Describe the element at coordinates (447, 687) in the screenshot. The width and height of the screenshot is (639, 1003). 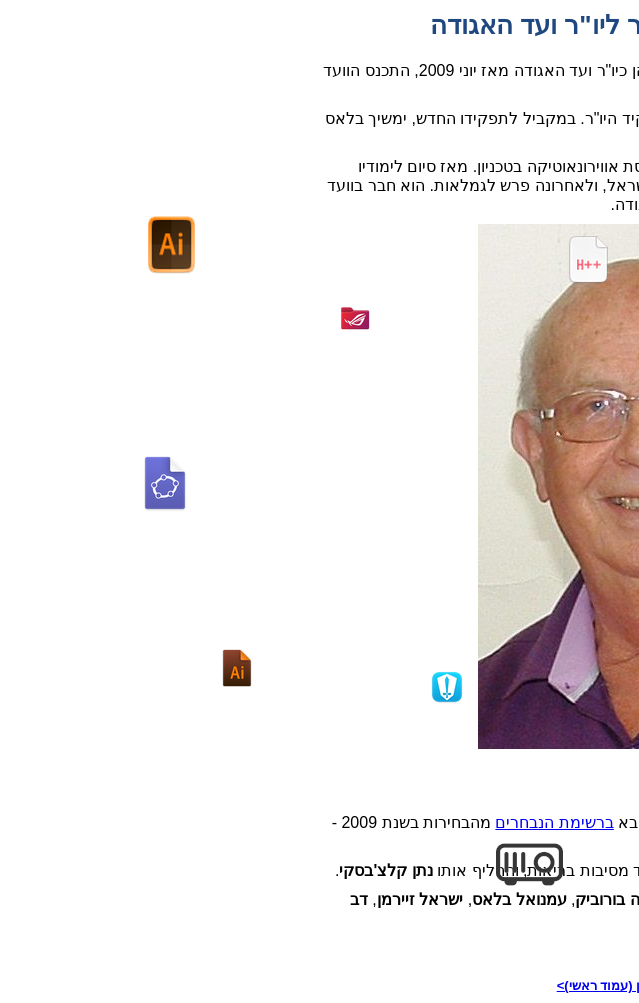
I see `open heroic games launcher` at that location.